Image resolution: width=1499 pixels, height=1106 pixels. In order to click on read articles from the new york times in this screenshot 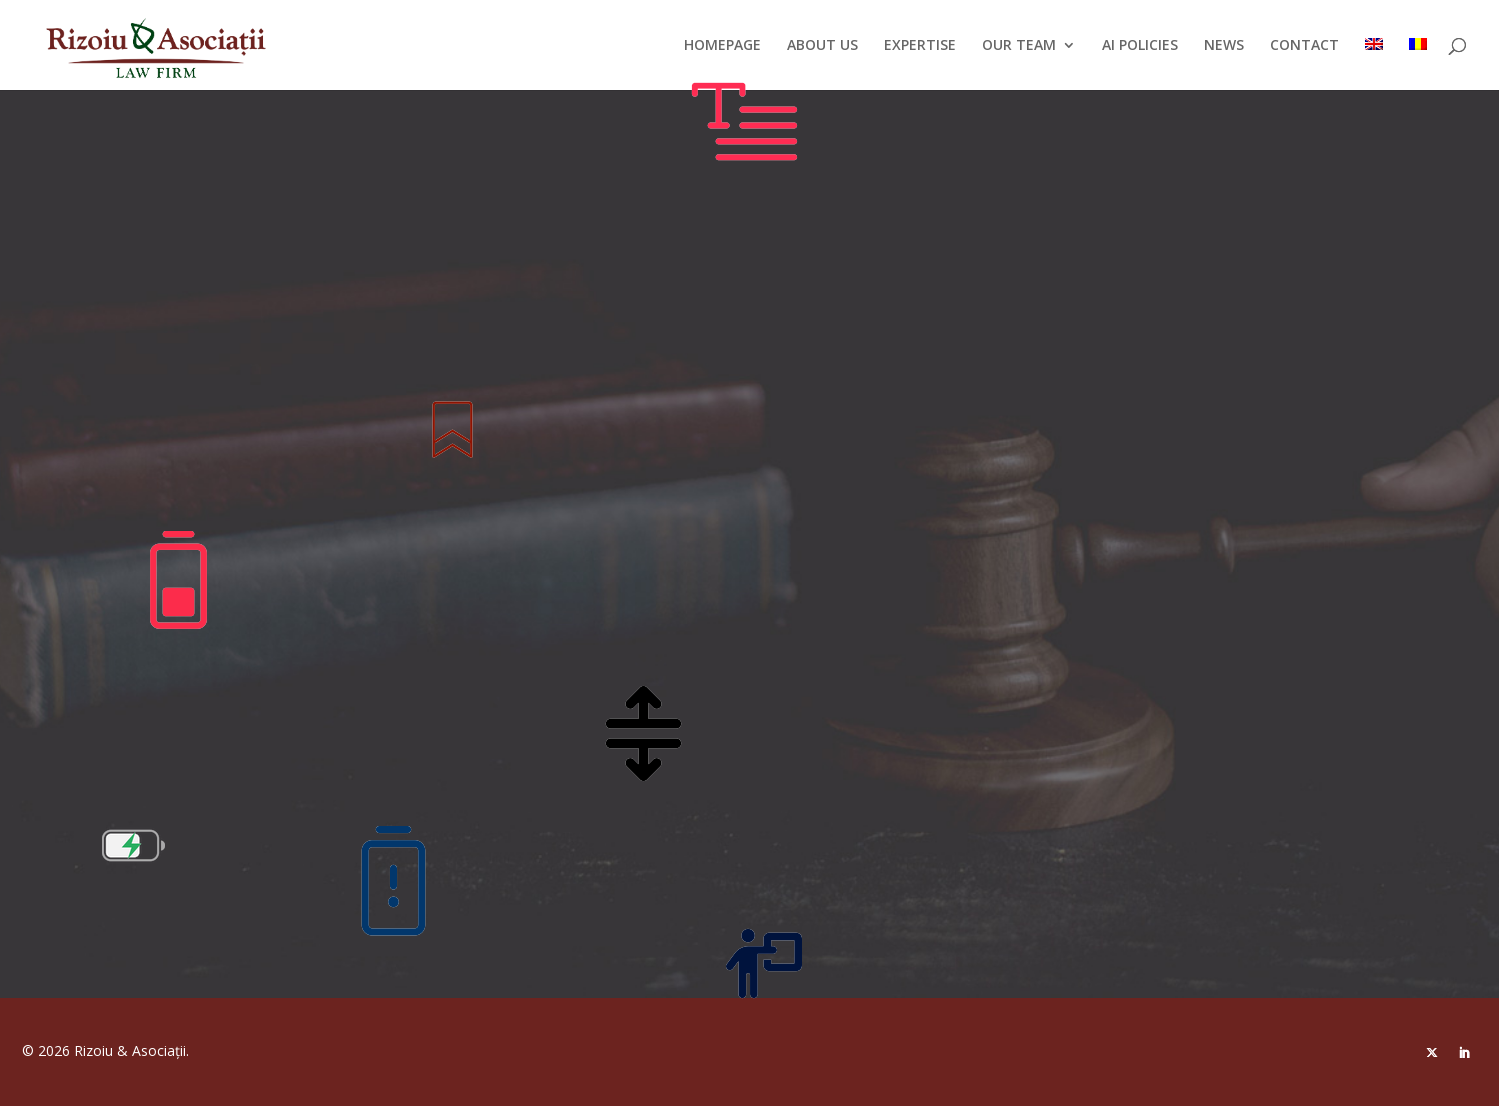, I will do `click(742, 121)`.